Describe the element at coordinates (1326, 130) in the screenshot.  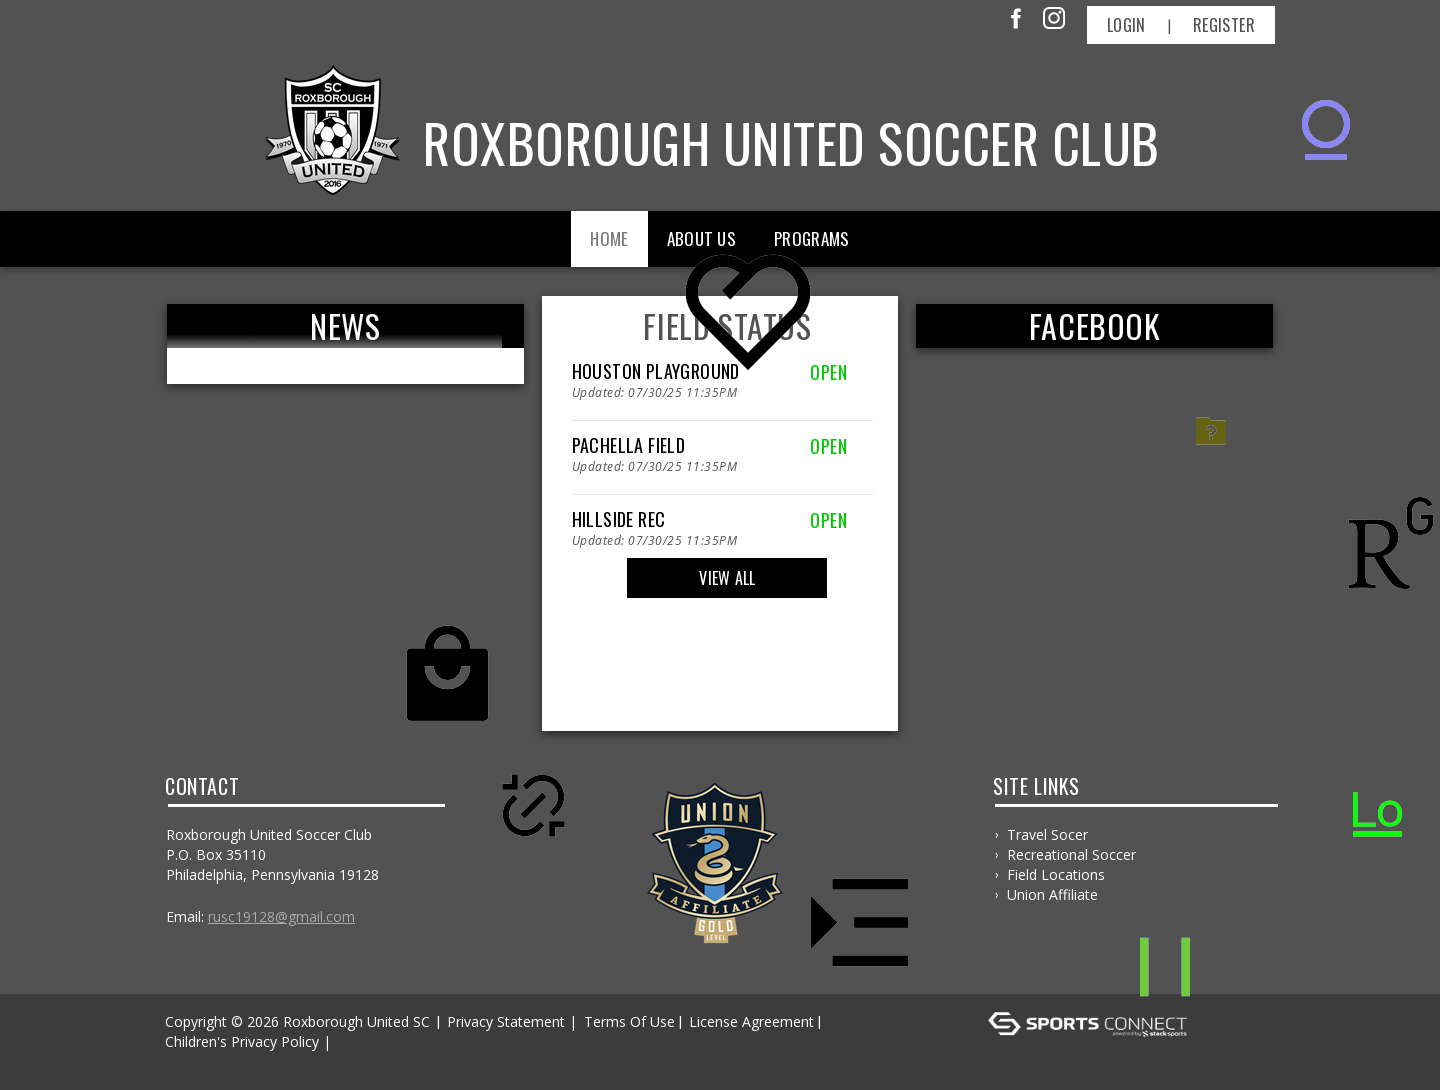
I see `view user profile` at that location.